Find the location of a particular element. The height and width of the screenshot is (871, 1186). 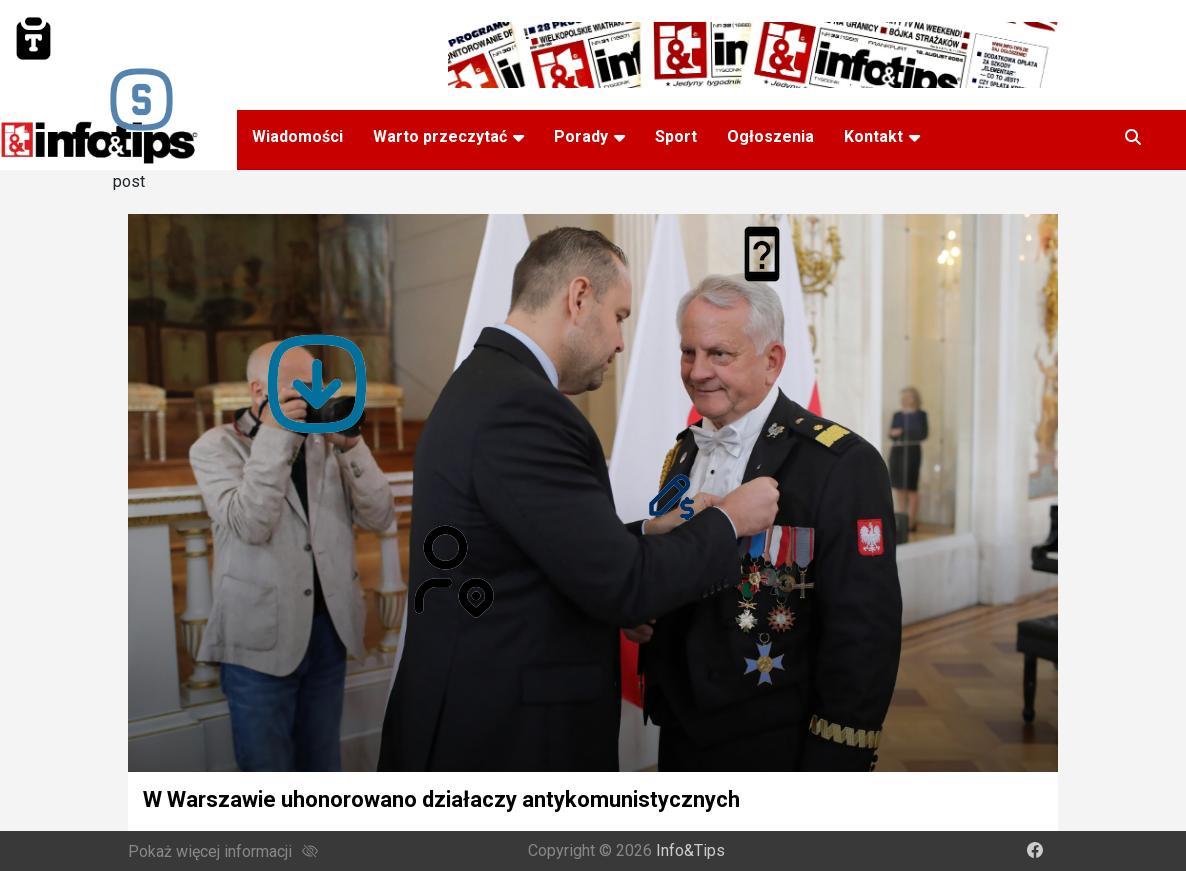

indicates an unrecognized or unknown device is located at coordinates (762, 254).